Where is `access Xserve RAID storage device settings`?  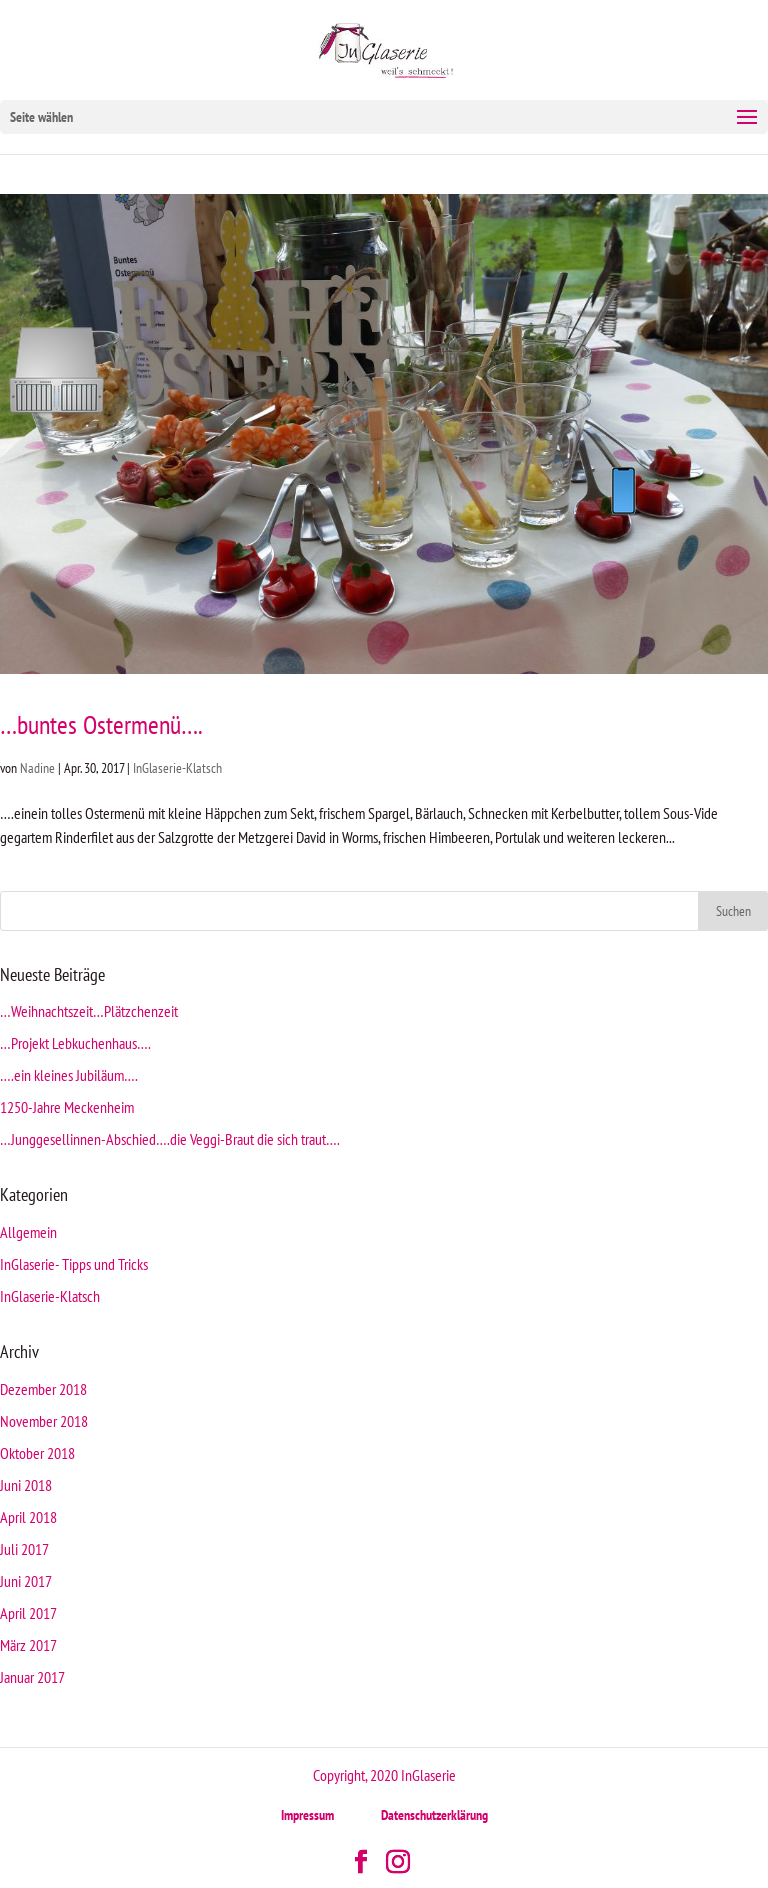
access Xserve RAID storage device settings is located at coordinates (56, 369).